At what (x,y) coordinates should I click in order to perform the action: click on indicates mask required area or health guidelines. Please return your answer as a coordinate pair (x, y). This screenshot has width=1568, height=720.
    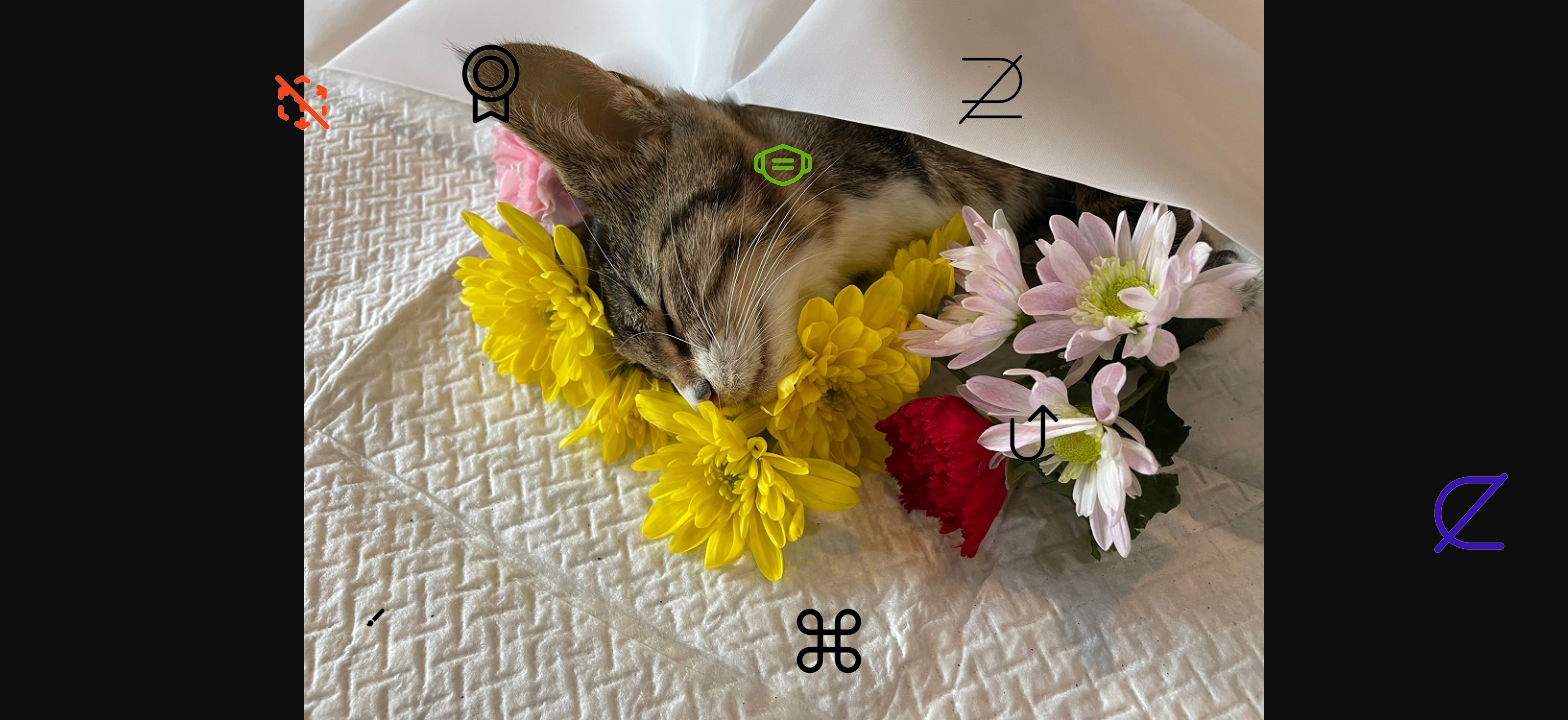
    Looking at the image, I should click on (783, 166).